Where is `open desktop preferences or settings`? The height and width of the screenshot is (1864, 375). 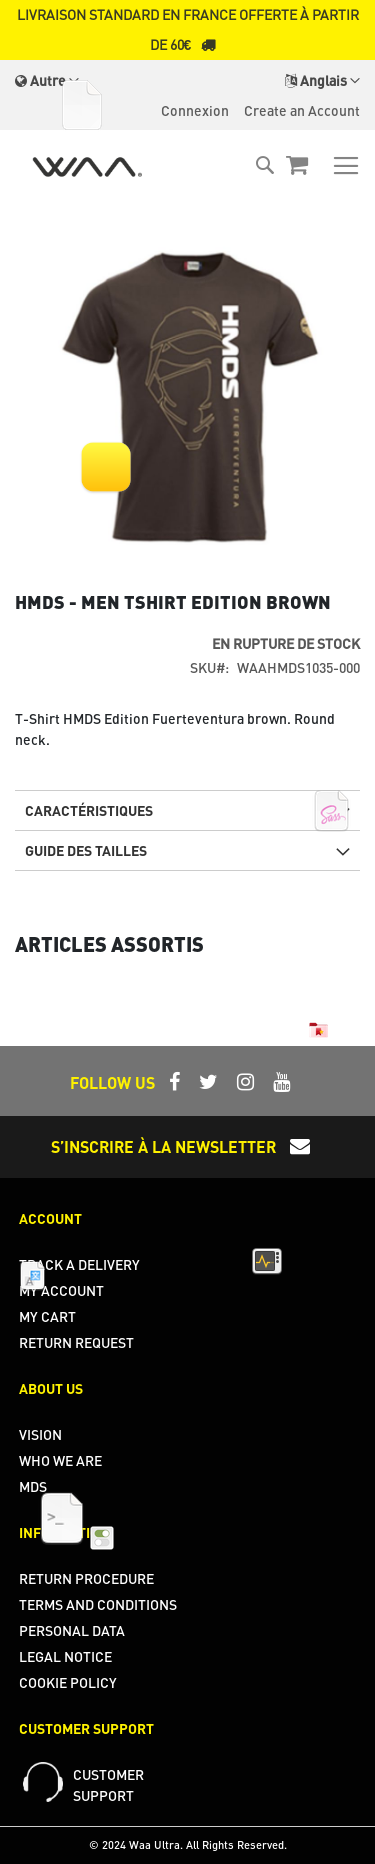
open desktop preferences or settings is located at coordinates (102, 1538).